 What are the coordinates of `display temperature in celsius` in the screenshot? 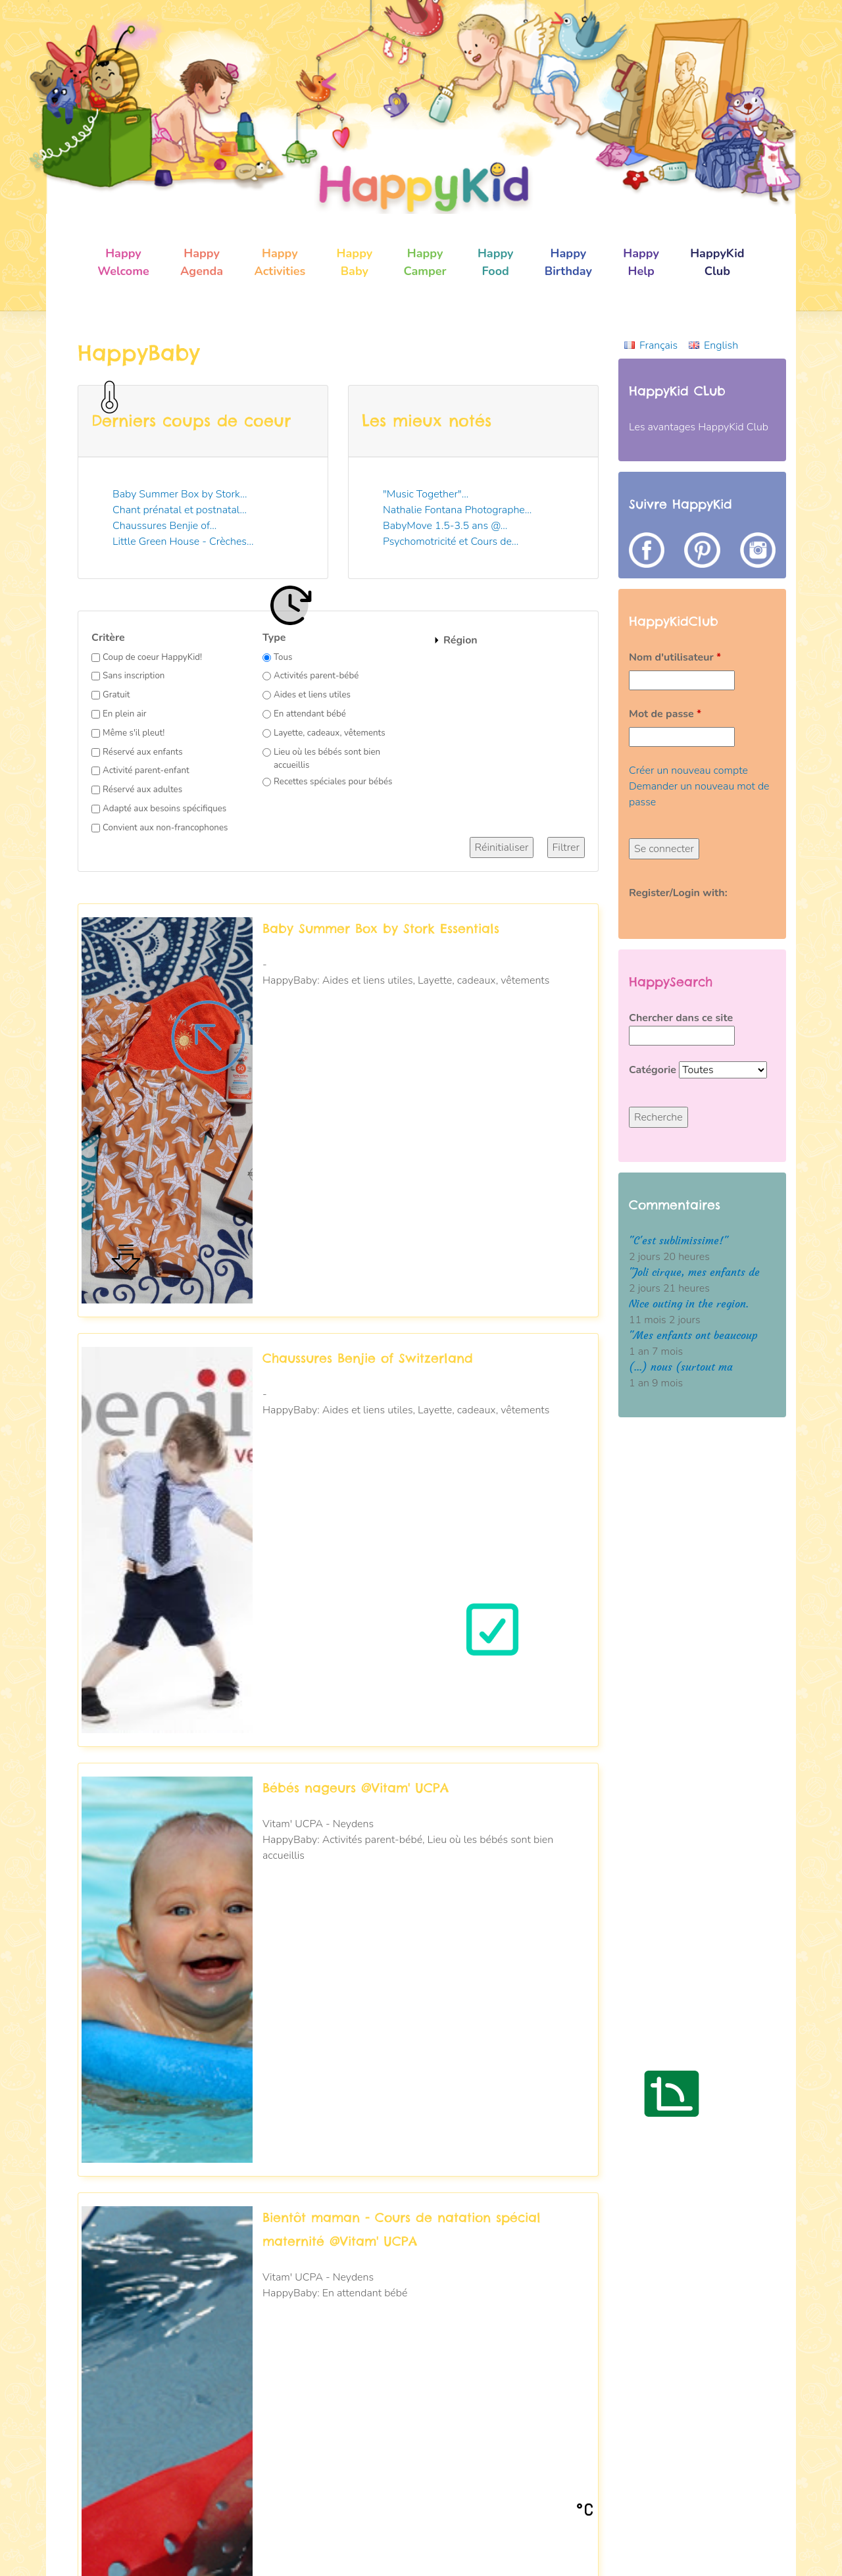 It's located at (585, 2510).